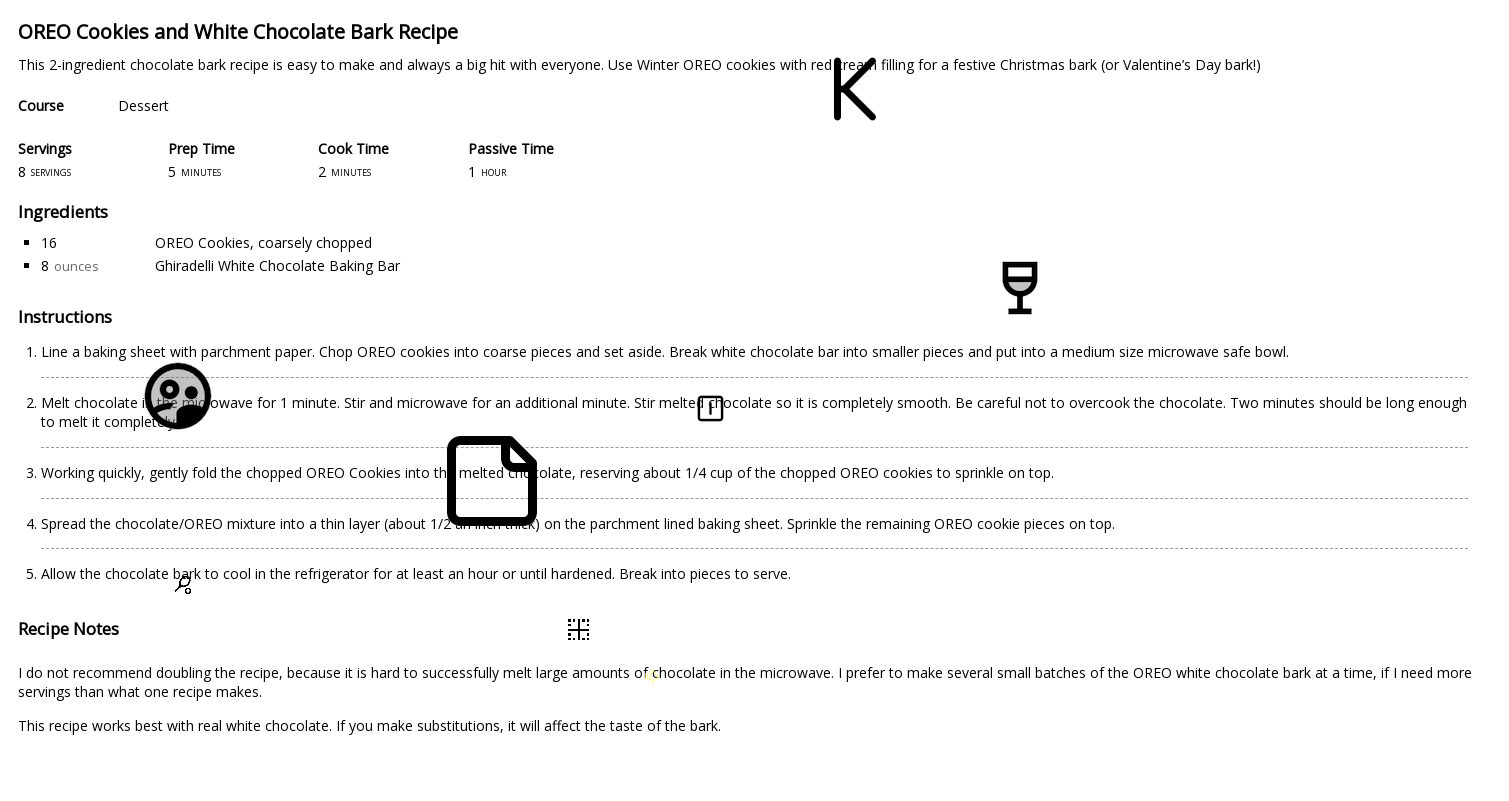  Describe the element at coordinates (1020, 288) in the screenshot. I see `find nearby wine bars or restaurants` at that location.